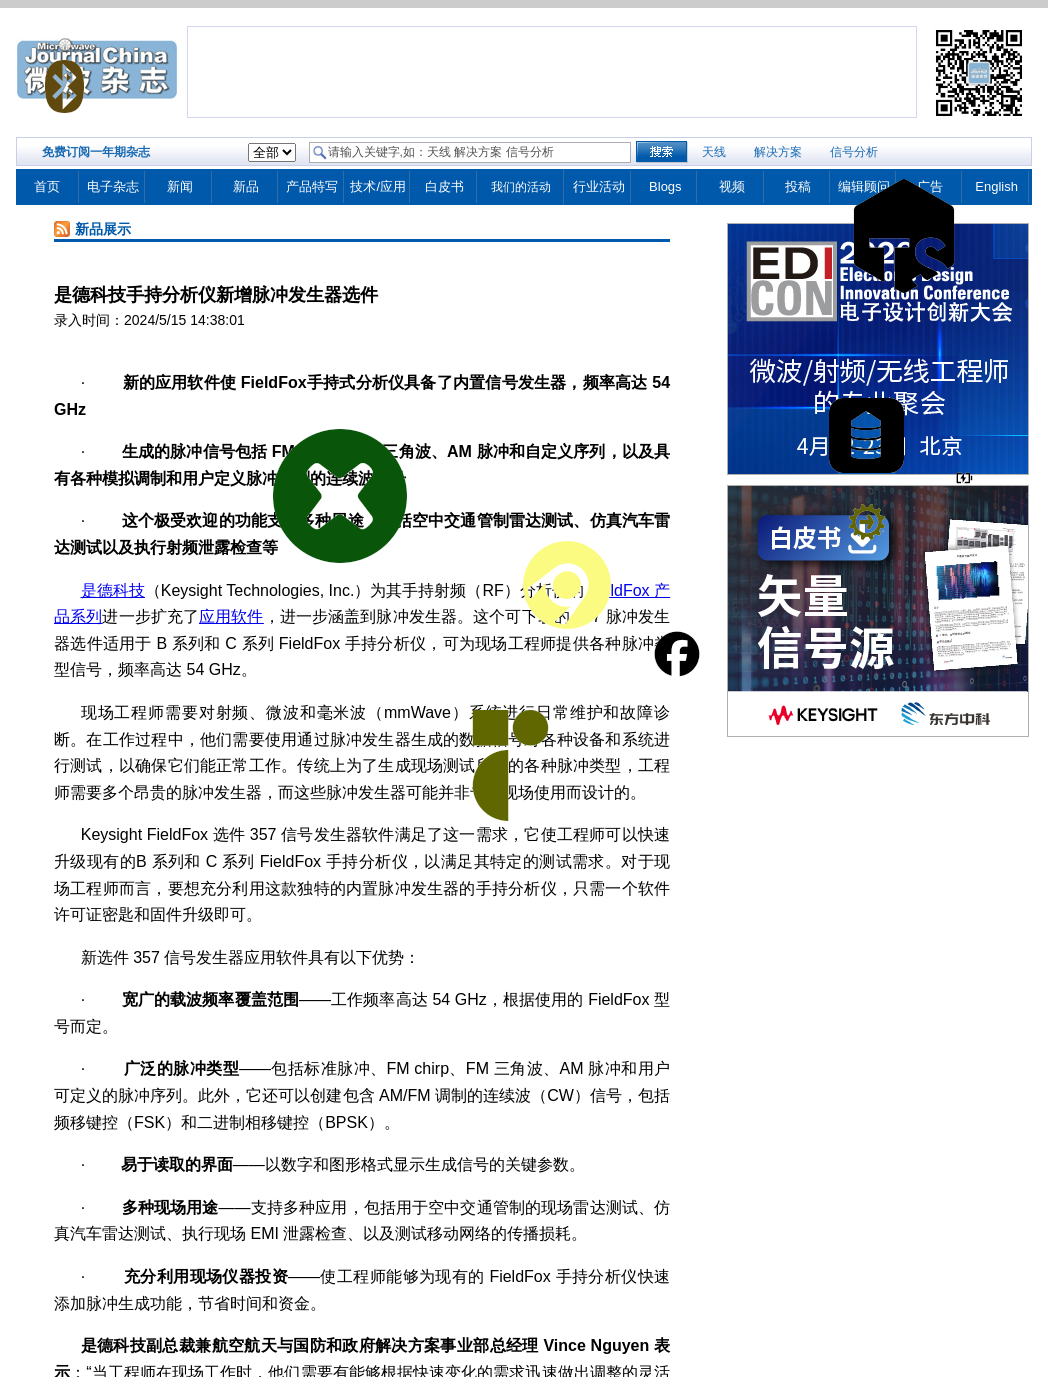 The width and height of the screenshot is (1048, 1377). Describe the element at coordinates (867, 522) in the screenshot. I see `inductive automation company logo` at that location.